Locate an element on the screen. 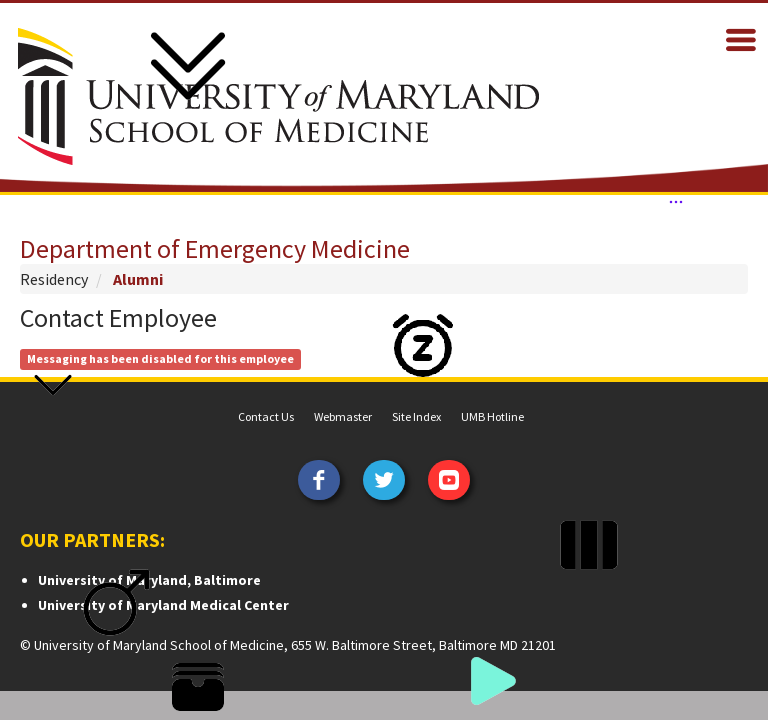 This screenshot has height=720, width=768. play media or video content is located at coordinates (493, 681).